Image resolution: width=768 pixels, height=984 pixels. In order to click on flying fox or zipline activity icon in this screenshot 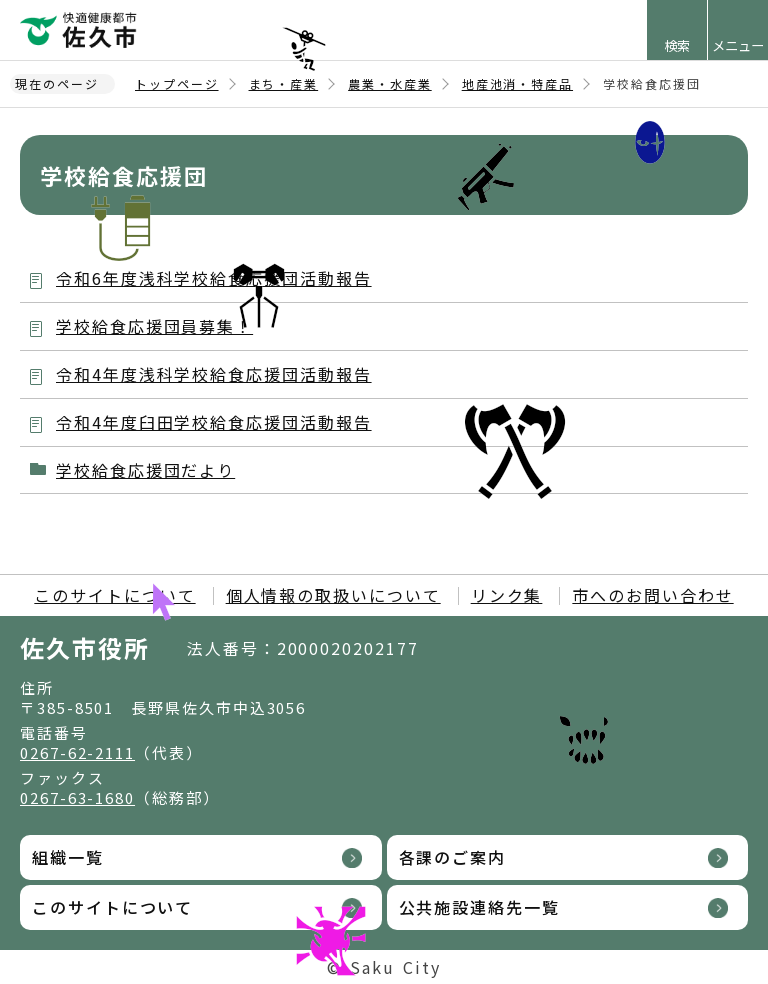, I will do `click(302, 50)`.